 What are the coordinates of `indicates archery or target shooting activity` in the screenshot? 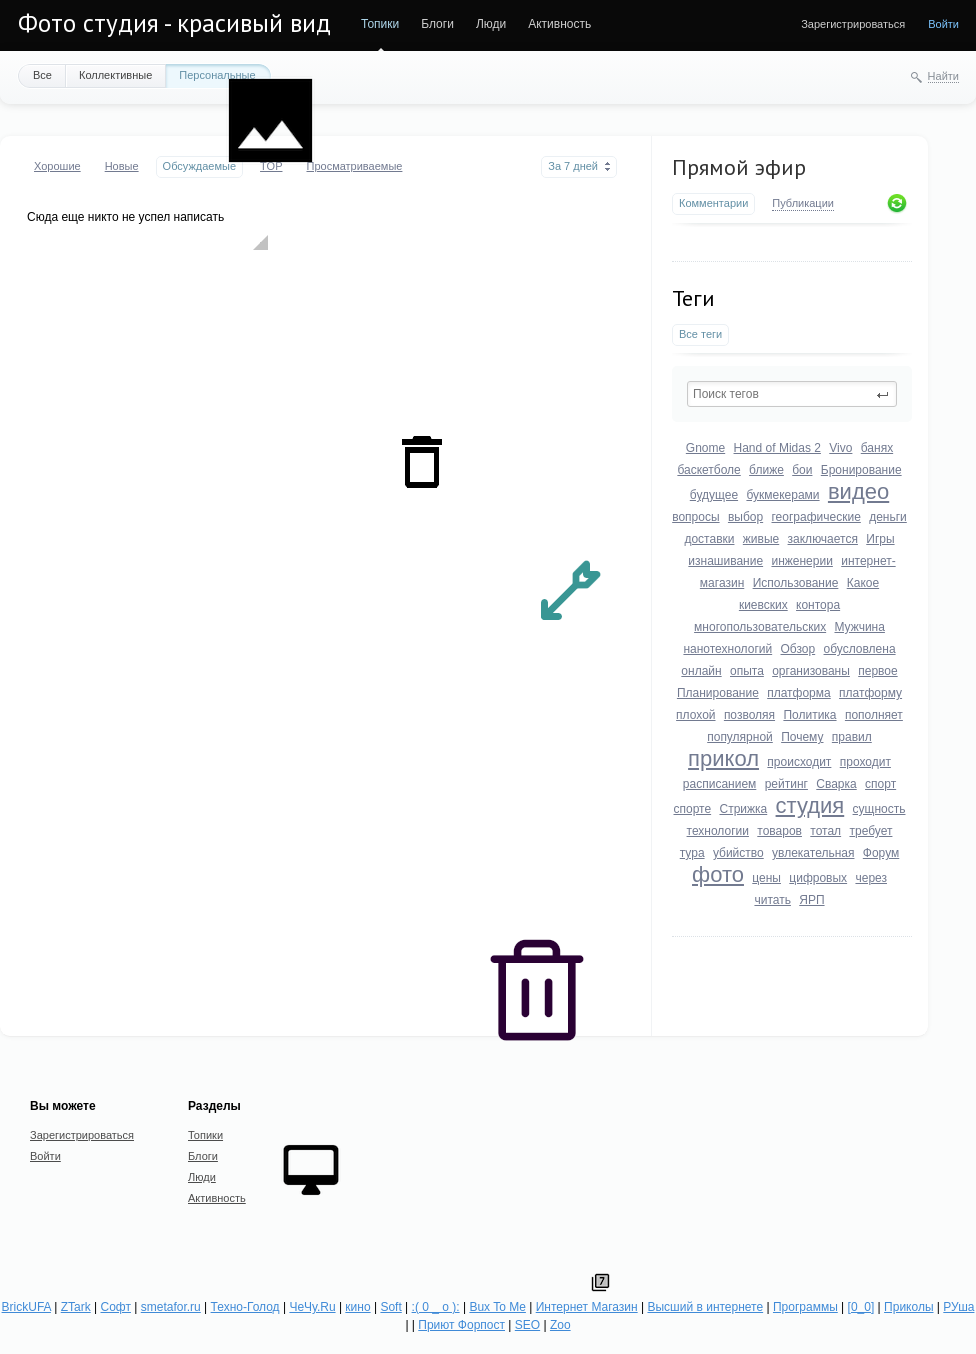 It's located at (569, 592).